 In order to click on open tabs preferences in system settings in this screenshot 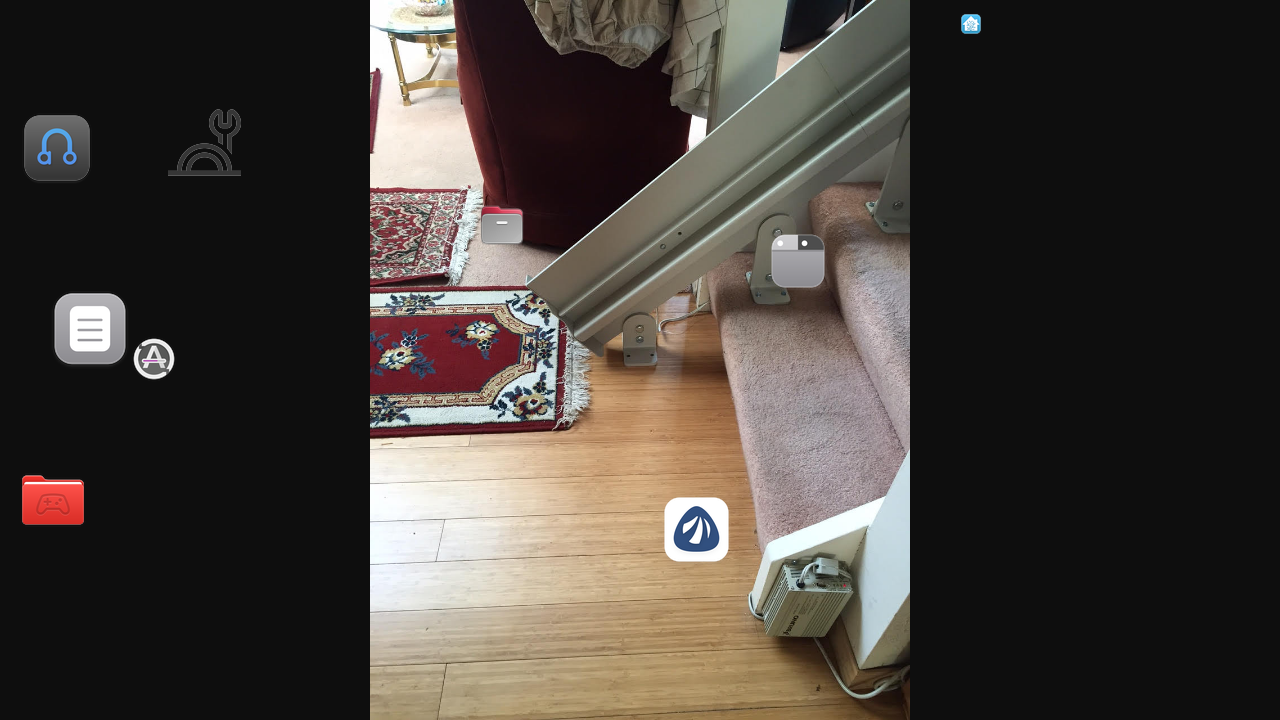, I will do `click(798, 262)`.